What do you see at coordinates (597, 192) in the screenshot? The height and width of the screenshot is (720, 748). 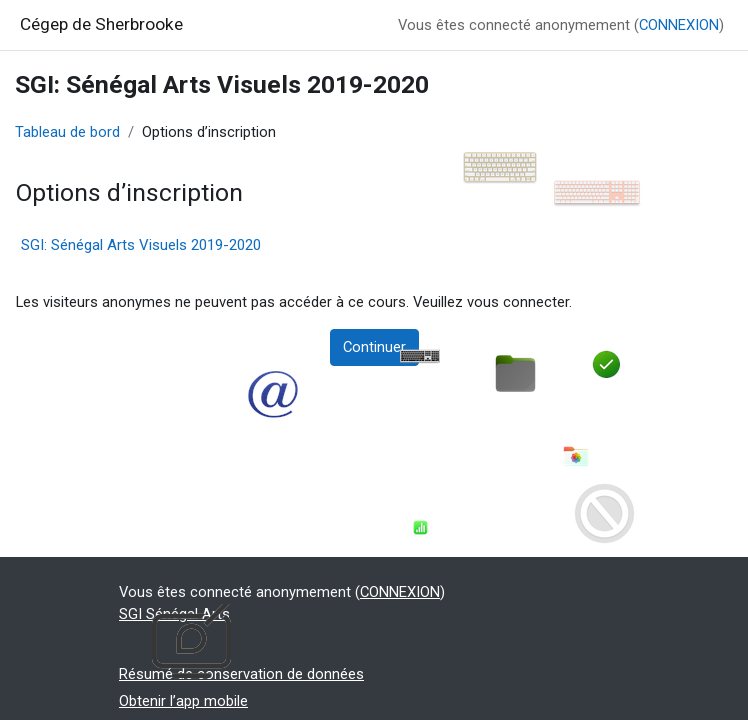 I see `apple magic keyboard with touch id in orange/pink` at bounding box center [597, 192].